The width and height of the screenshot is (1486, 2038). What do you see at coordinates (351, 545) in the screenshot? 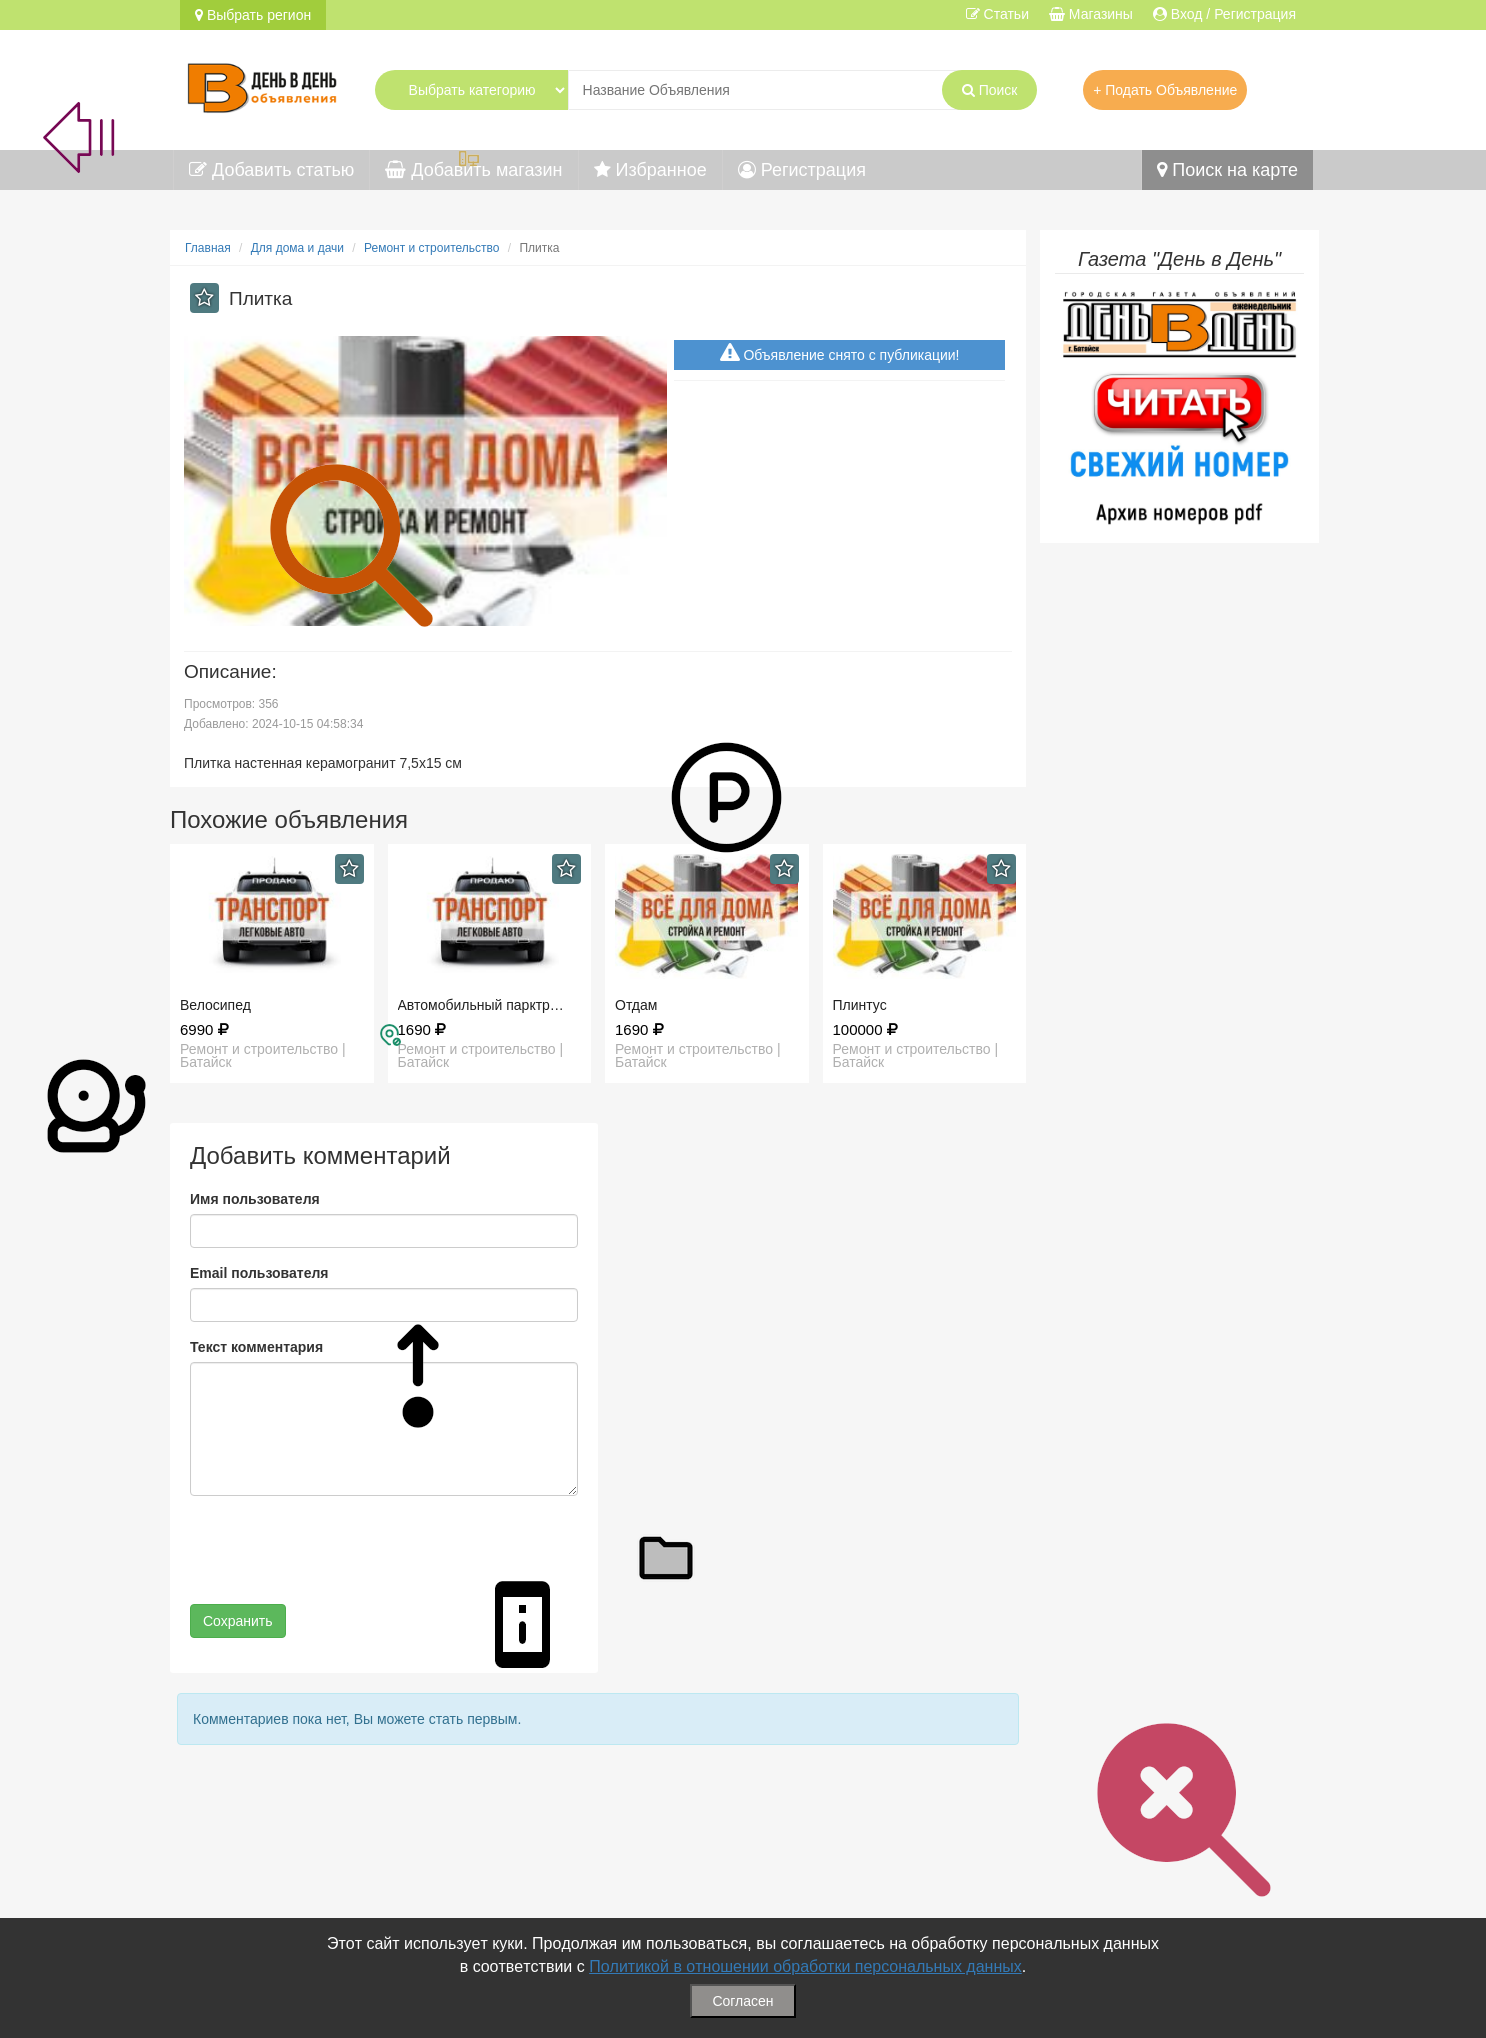
I see `search for content or items` at bounding box center [351, 545].